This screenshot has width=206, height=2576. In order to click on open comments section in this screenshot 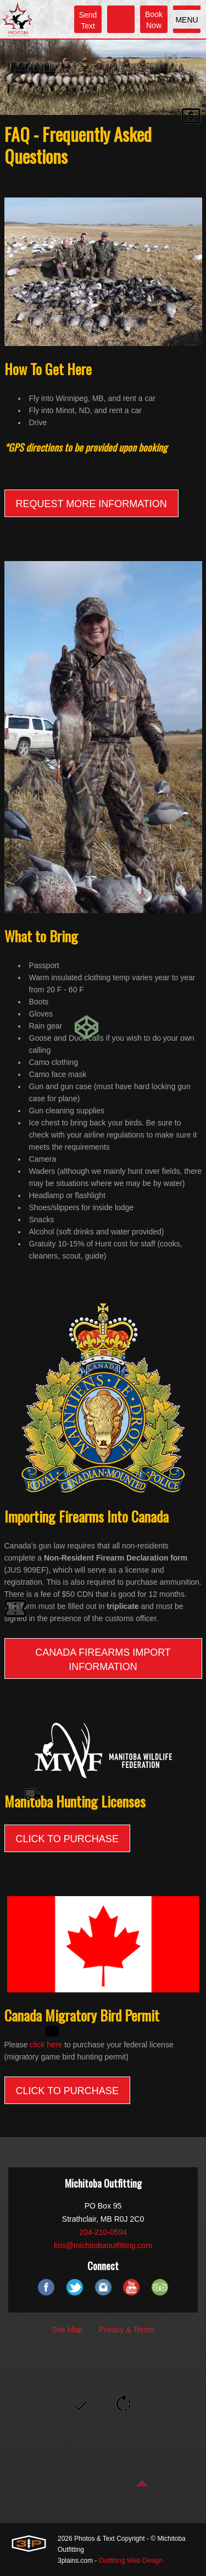, I will do `click(52, 2033)`.